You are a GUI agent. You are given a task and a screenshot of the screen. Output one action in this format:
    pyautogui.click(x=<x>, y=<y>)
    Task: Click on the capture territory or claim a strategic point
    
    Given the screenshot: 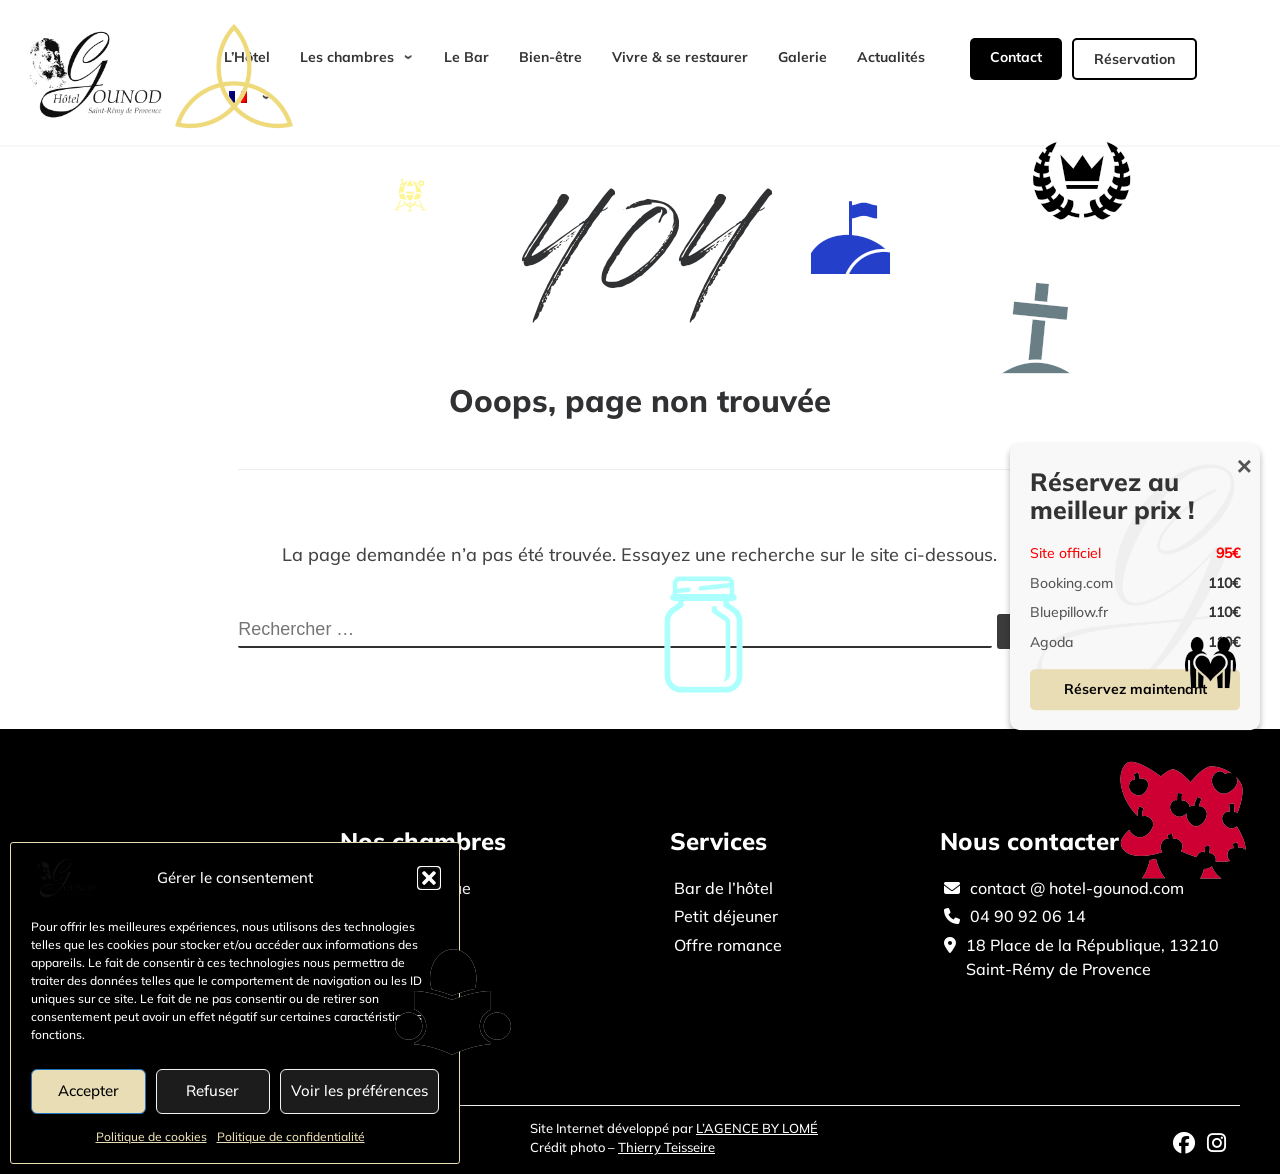 What is the action you would take?
    pyautogui.click(x=850, y=234)
    